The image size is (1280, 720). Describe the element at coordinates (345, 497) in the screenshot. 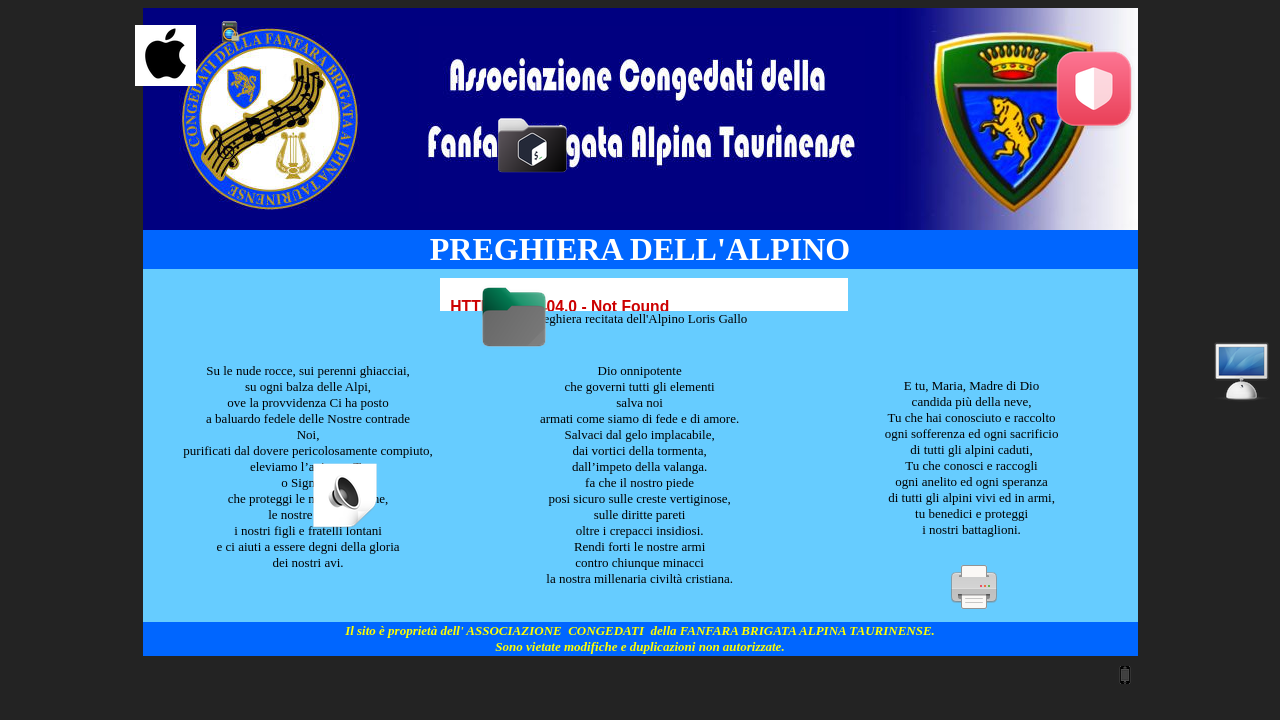

I see `a sound clipping or audio snippet file` at that location.